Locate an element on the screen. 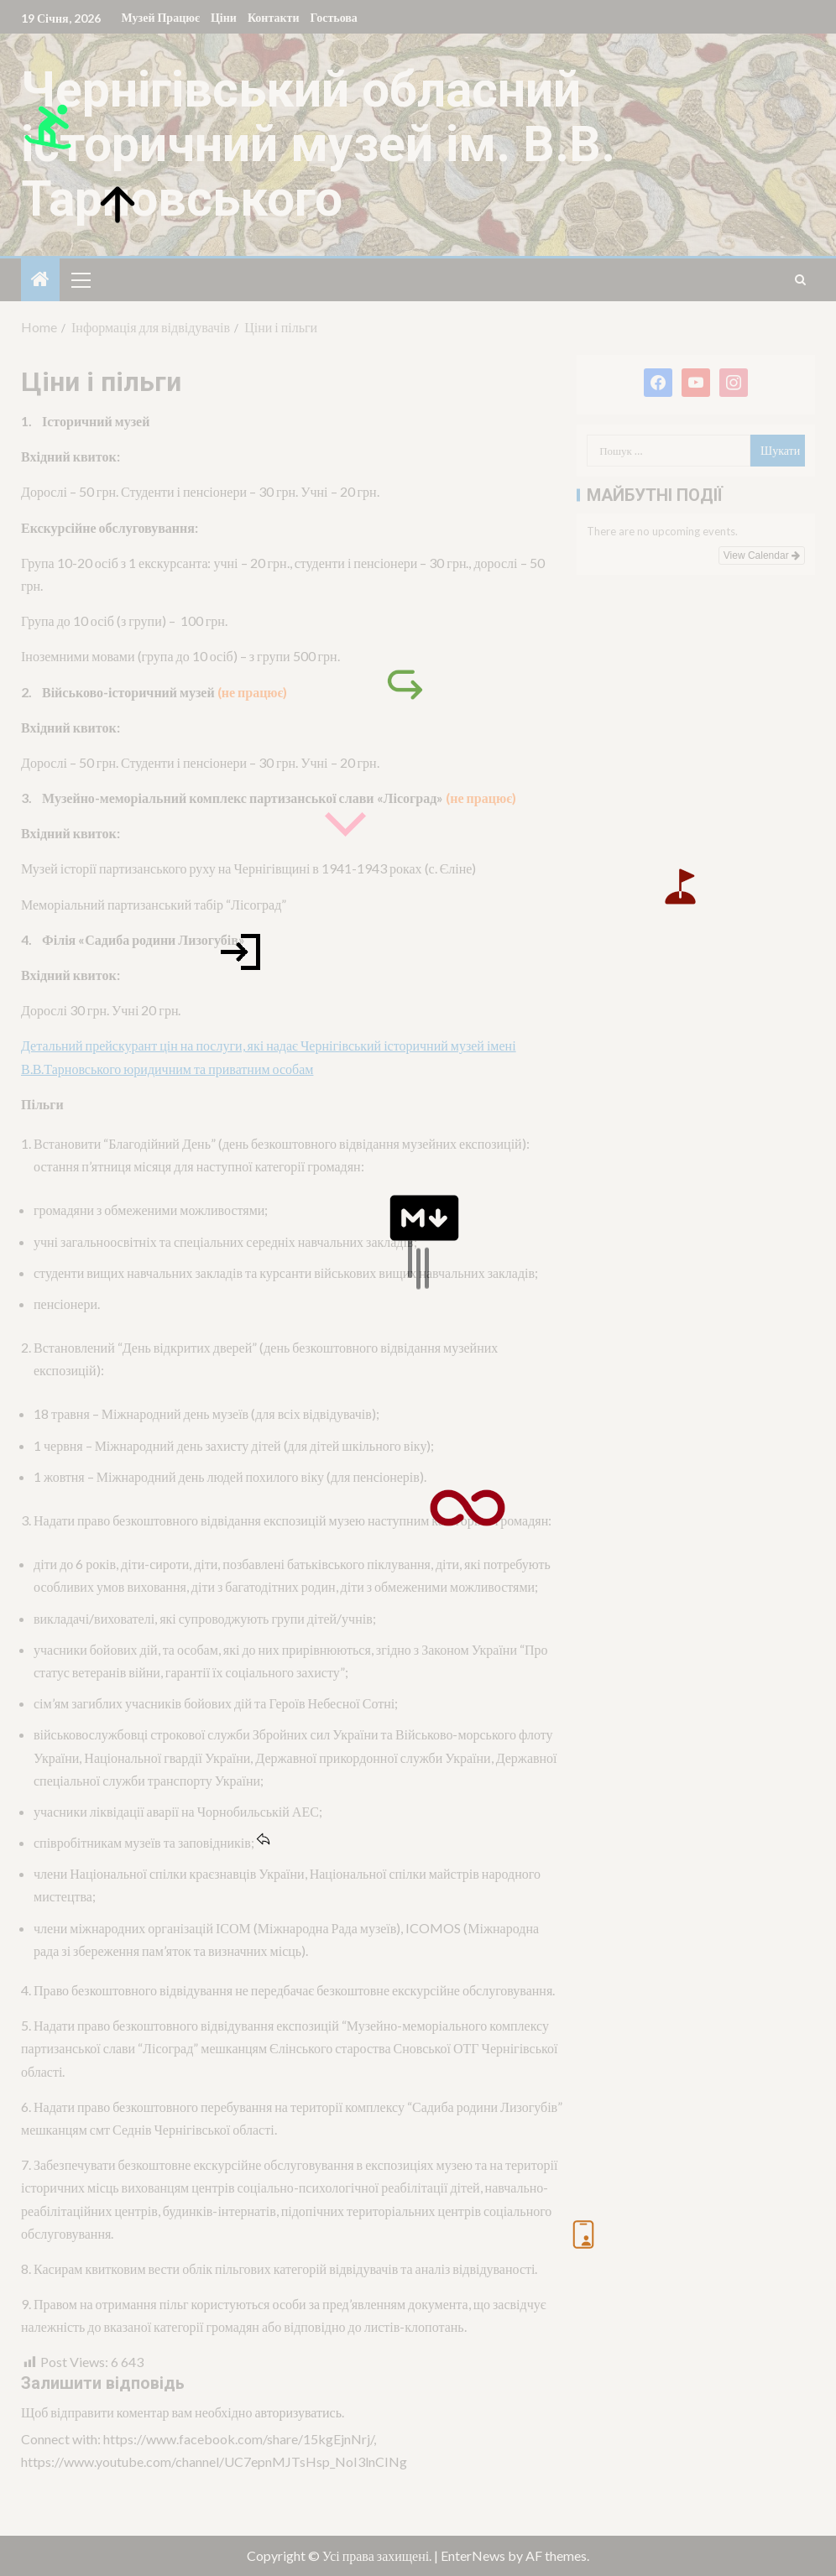 This screenshot has width=836, height=2576. enable infinite scroll or looping is located at coordinates (468, 1508).